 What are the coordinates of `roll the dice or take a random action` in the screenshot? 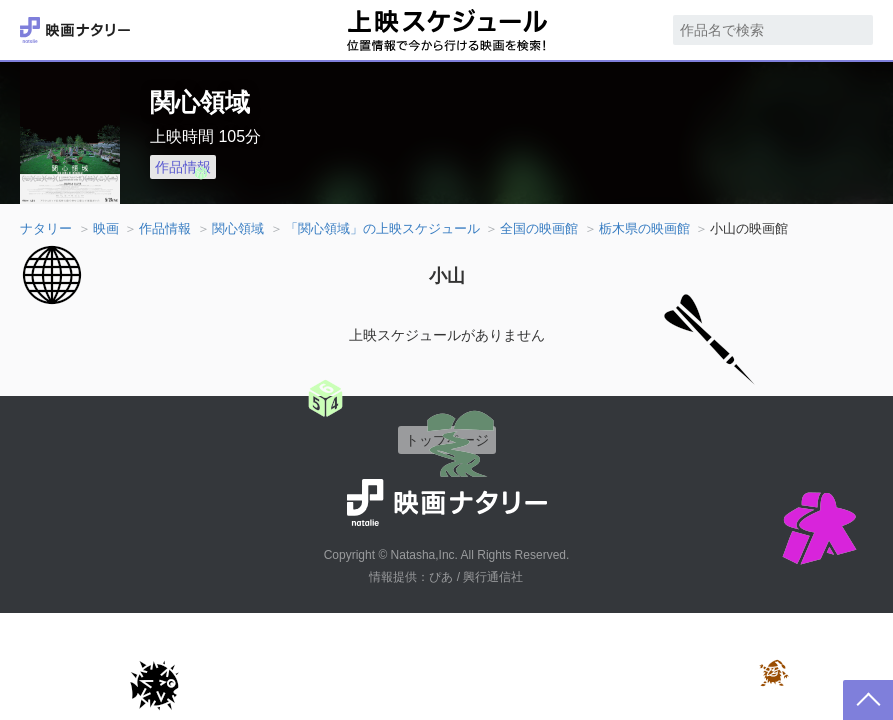 It's located at (325, 398).